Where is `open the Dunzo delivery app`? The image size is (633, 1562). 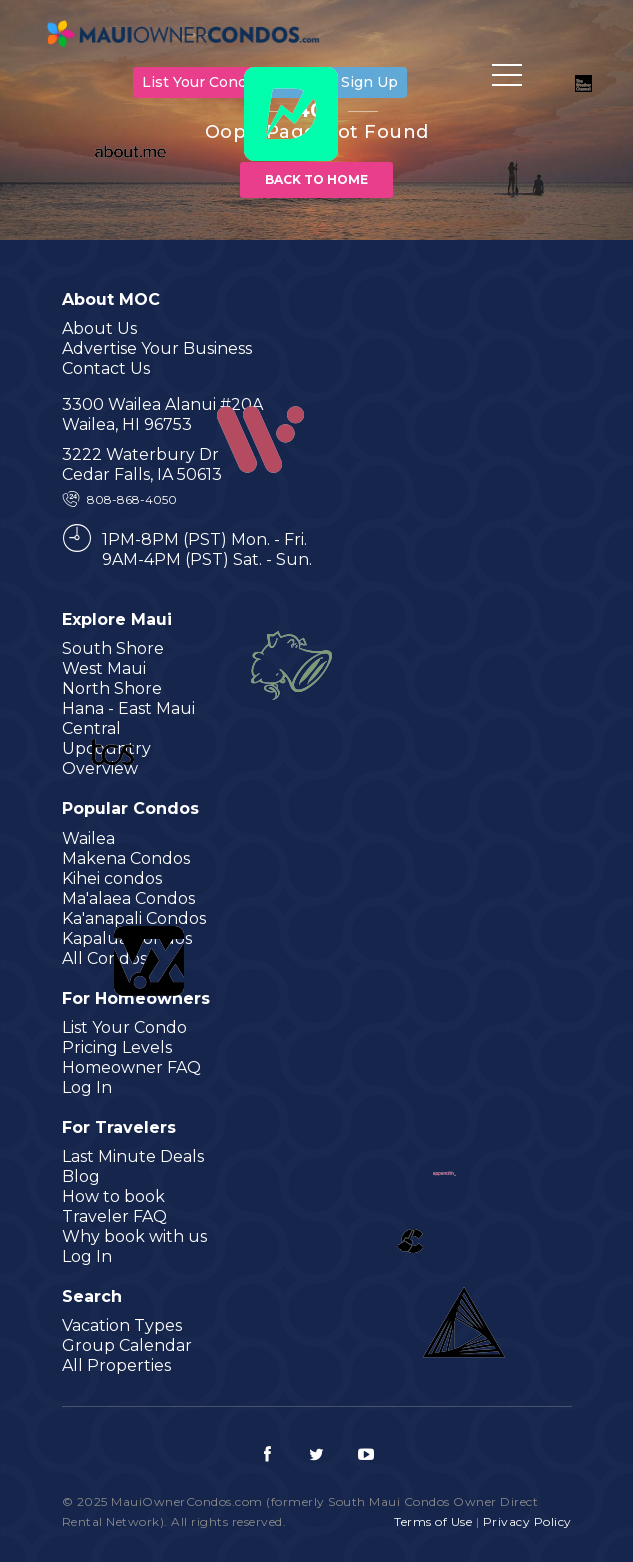
open the Dunzo delivery app is located at coordinates (291, 114).